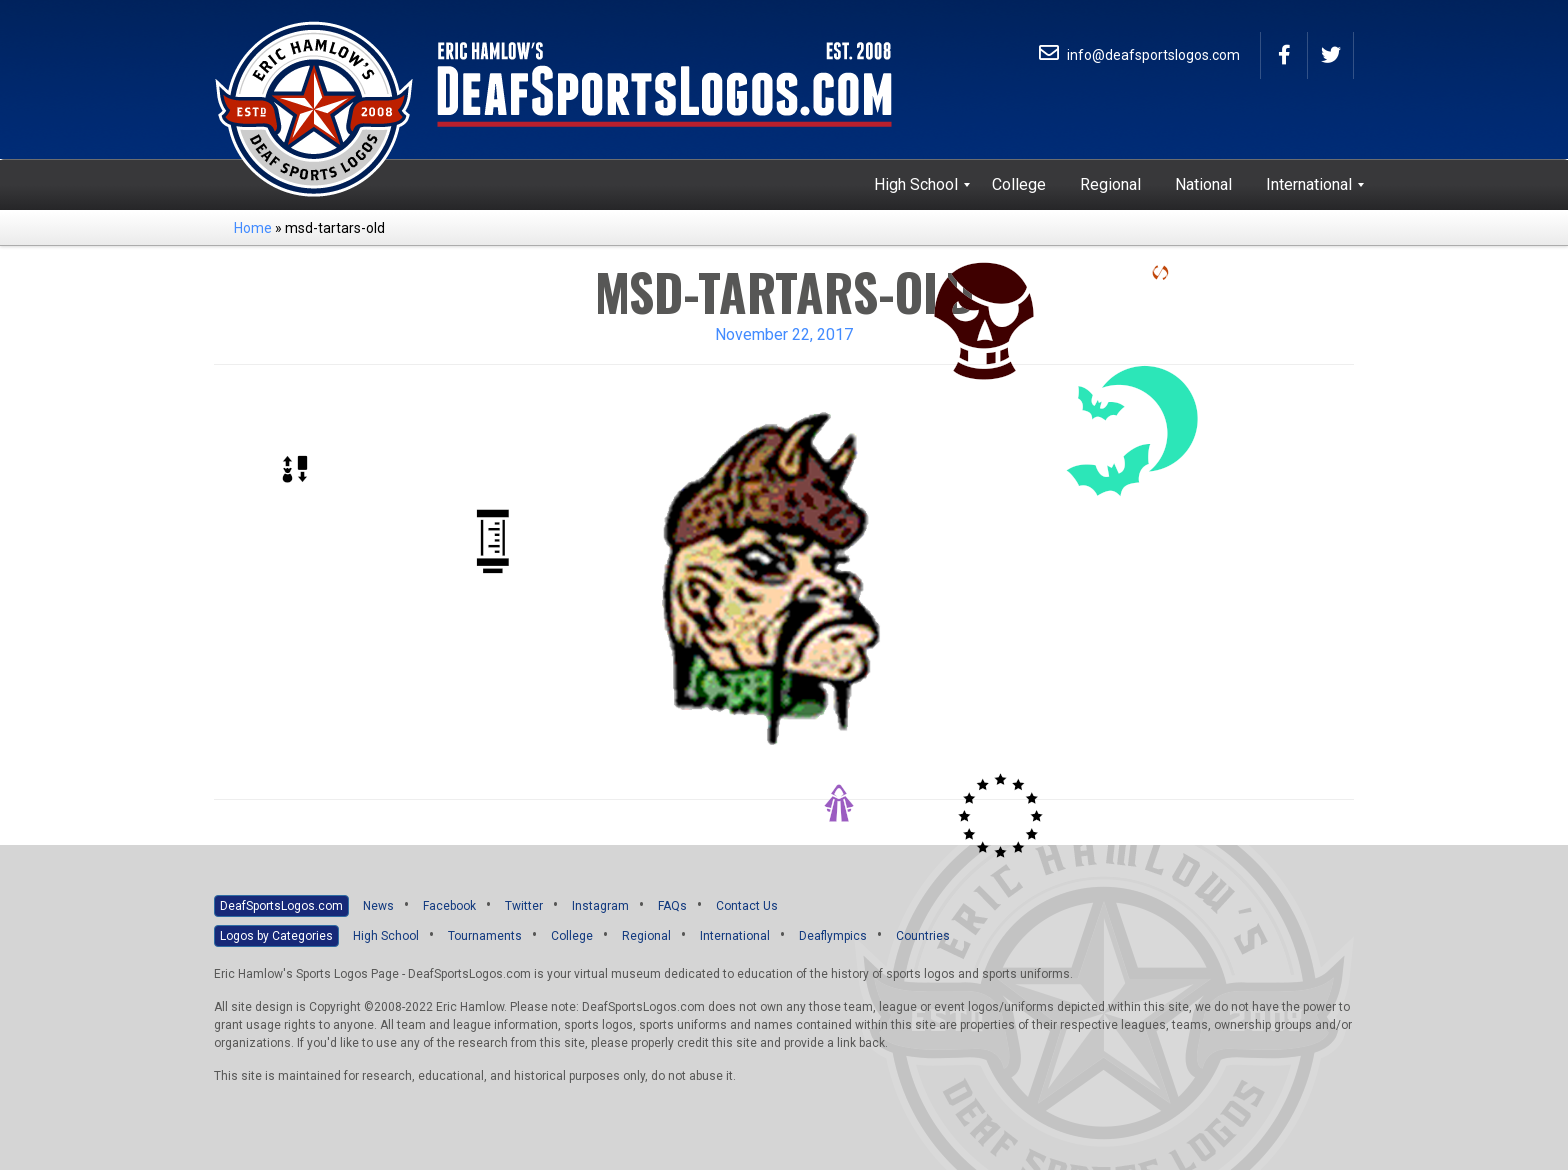 Image resolution: width=1568 pixels, height=1170 pixels. I want to click on select robe or cloak equipment, so click(839, 803).